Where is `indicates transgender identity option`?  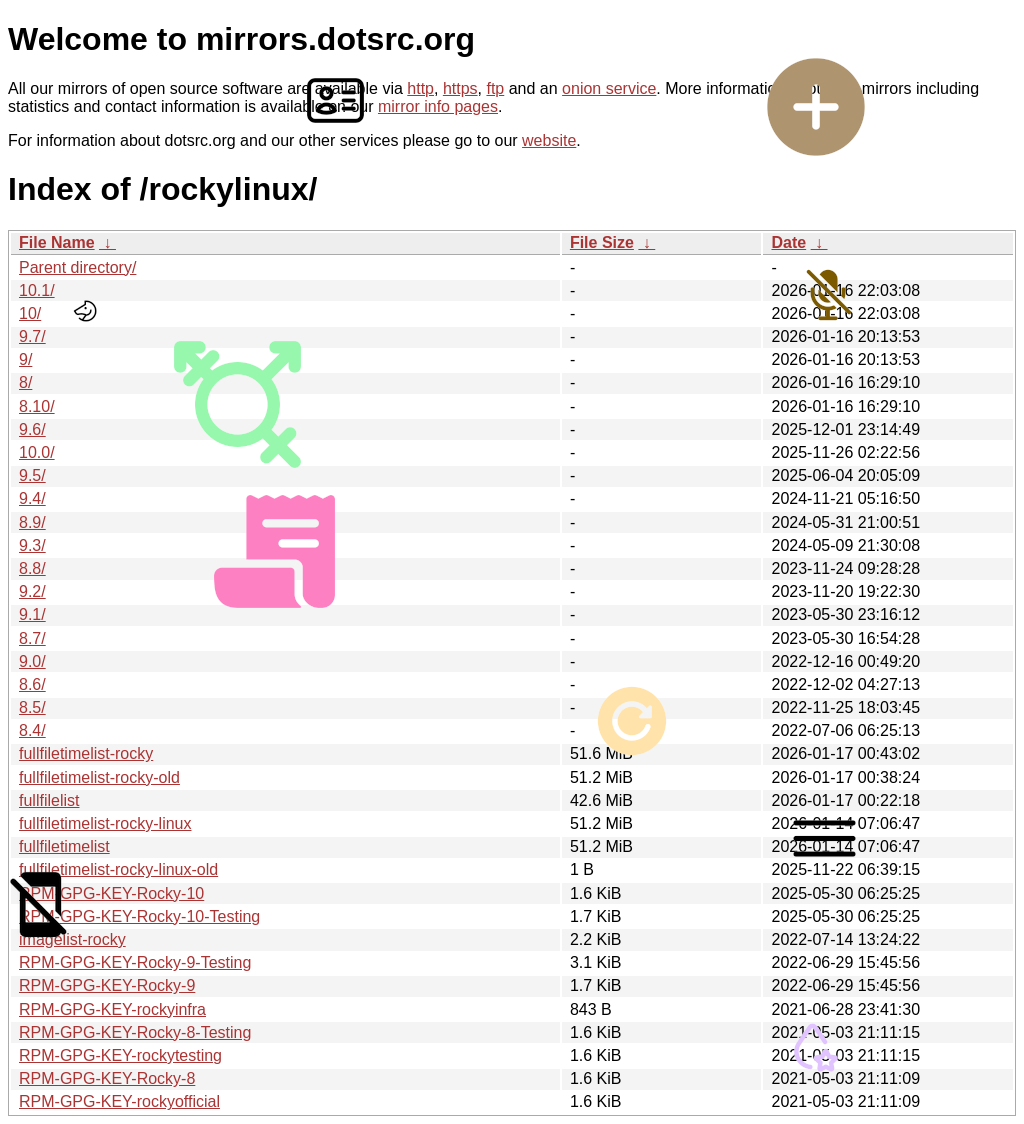 indicates transgender identity option is located at coordinates (237, 404).